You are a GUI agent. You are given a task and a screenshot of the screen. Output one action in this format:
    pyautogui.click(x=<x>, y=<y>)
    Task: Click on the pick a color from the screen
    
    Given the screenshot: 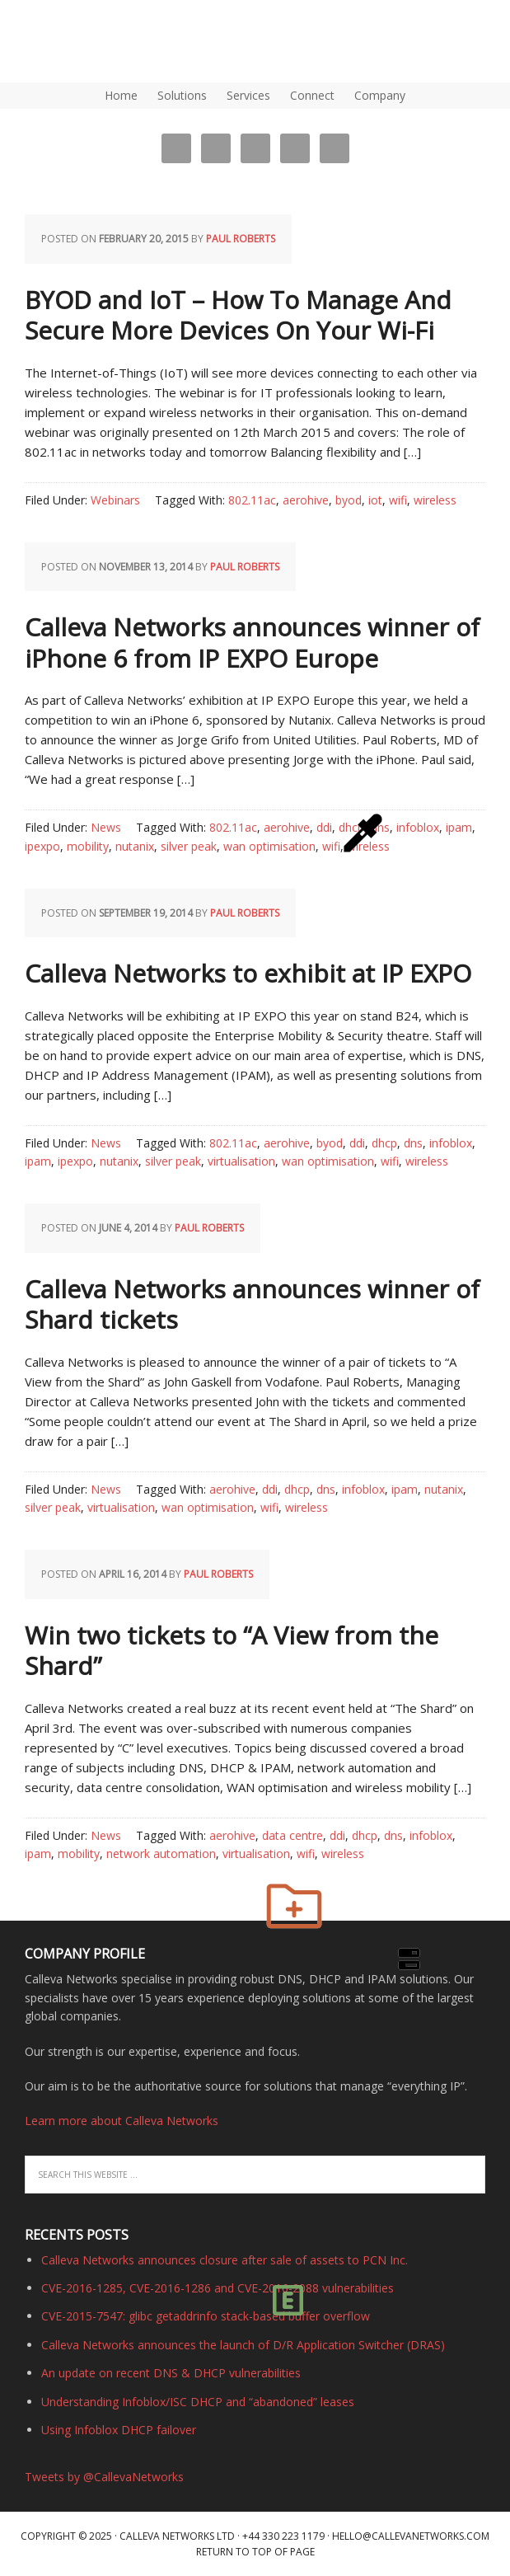 What is the action you would take?
    pyautogui.click(x=363, y=833)
    